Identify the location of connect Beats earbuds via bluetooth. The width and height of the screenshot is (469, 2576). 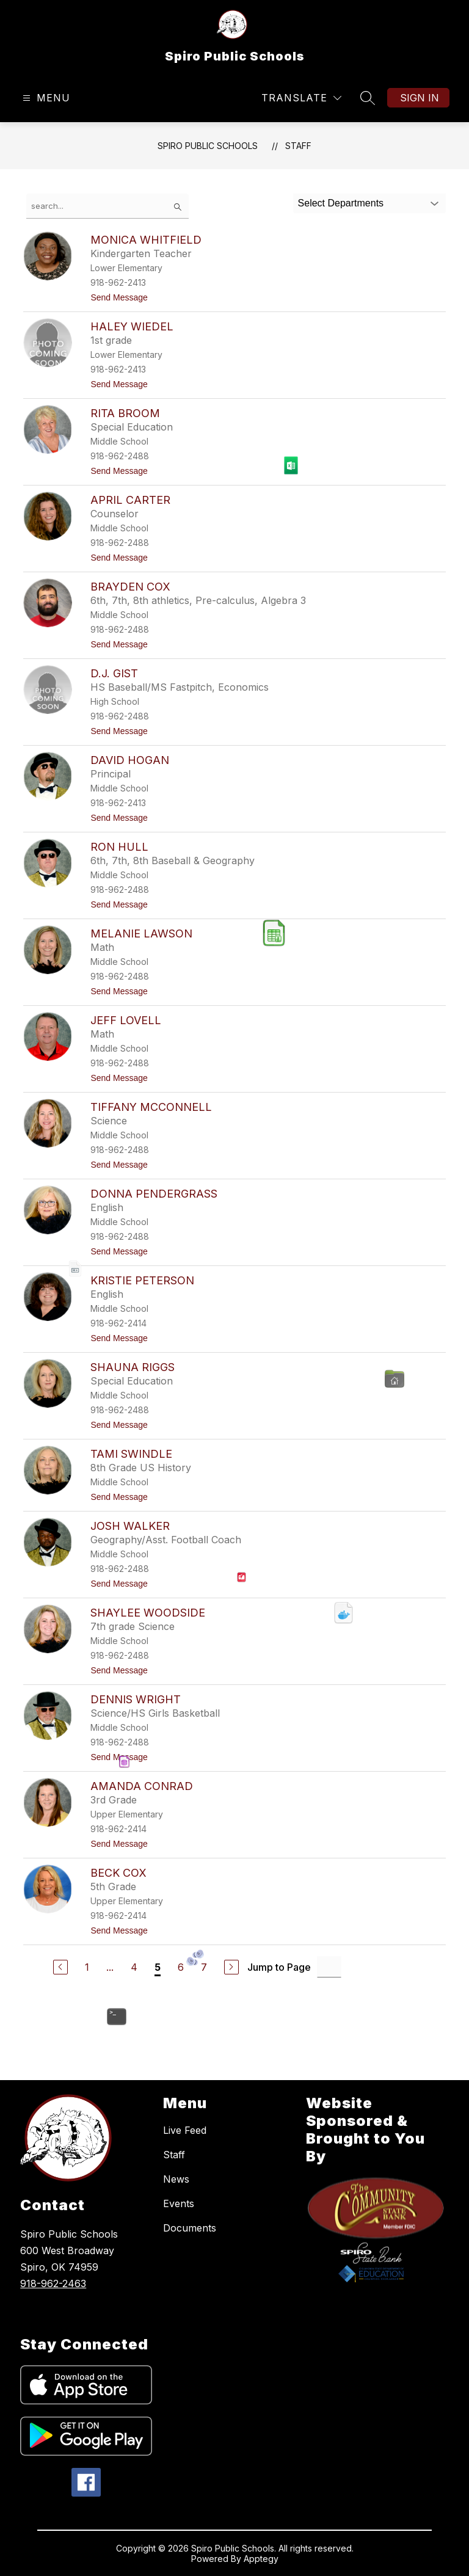
(195, 1957).